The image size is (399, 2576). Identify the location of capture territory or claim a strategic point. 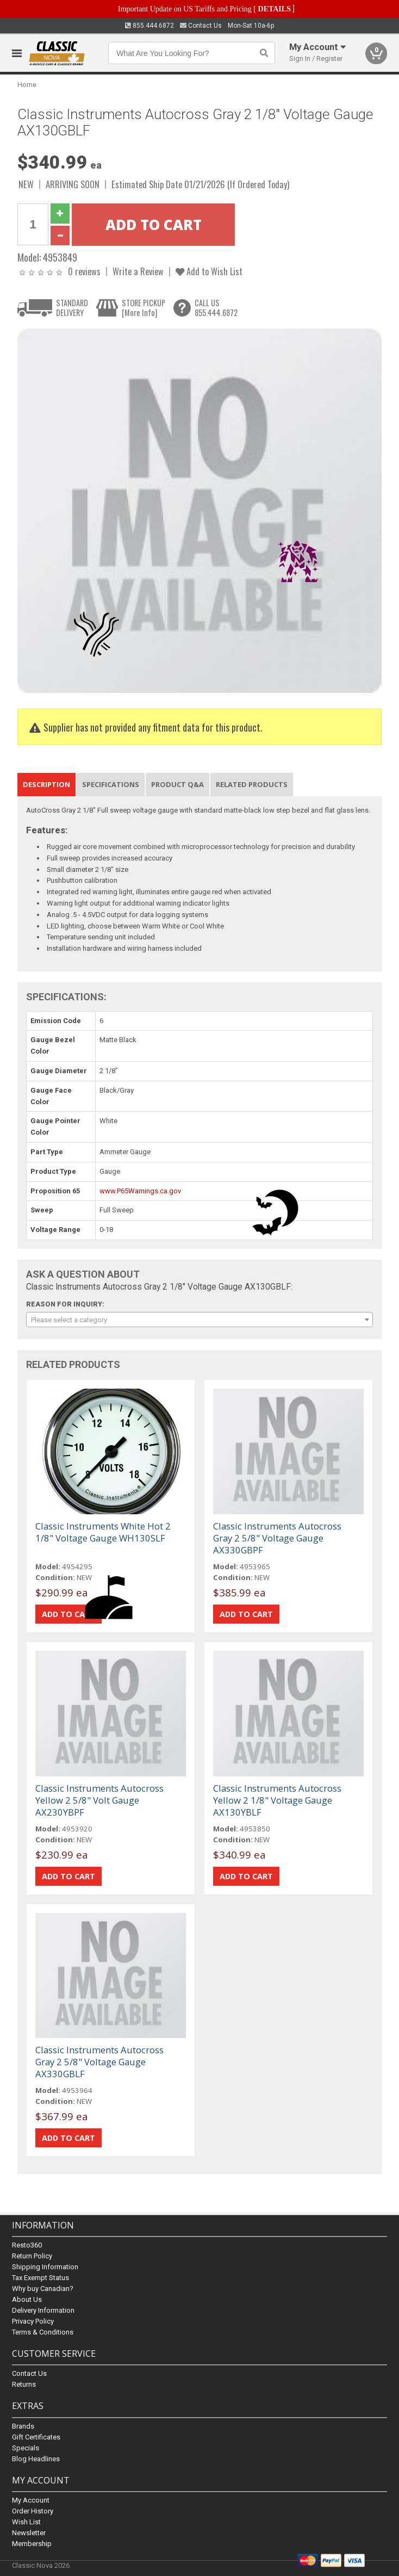
(109, 1595).